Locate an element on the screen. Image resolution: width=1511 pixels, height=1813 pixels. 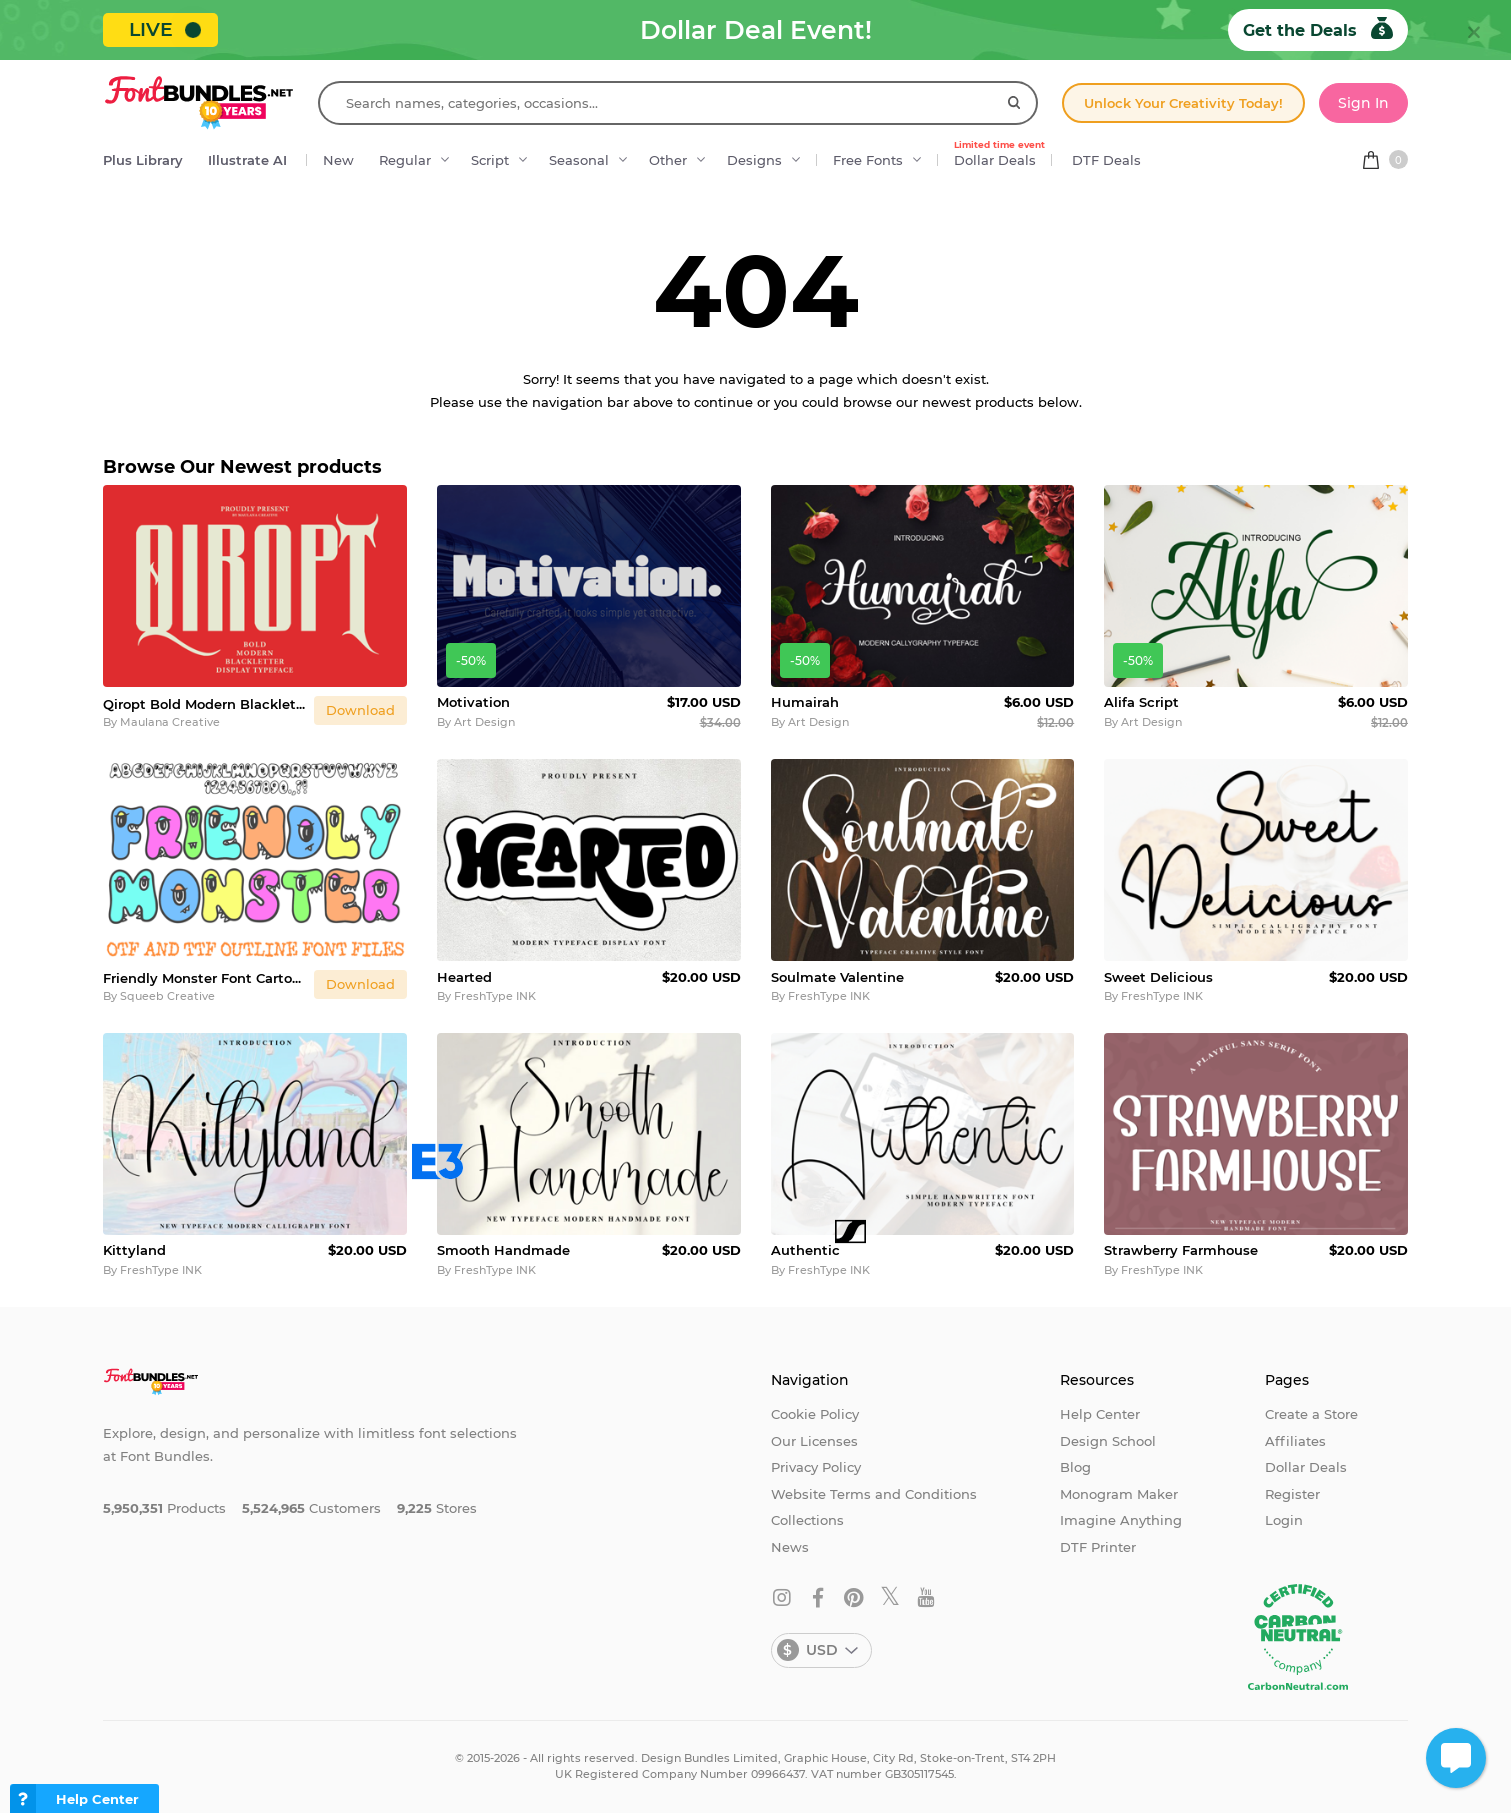
E3 (Electronic Entertainment Expo) logo is located at coordinates (437, 1161).